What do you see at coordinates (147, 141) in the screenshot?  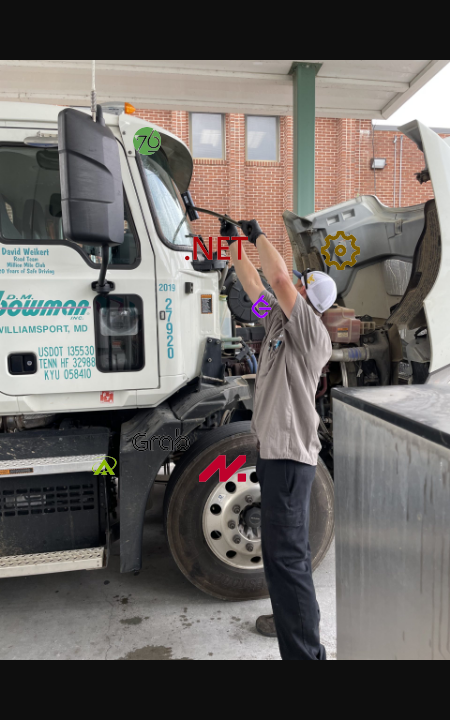 I see `visit system76 website or support` at bounding box center [147, 141].